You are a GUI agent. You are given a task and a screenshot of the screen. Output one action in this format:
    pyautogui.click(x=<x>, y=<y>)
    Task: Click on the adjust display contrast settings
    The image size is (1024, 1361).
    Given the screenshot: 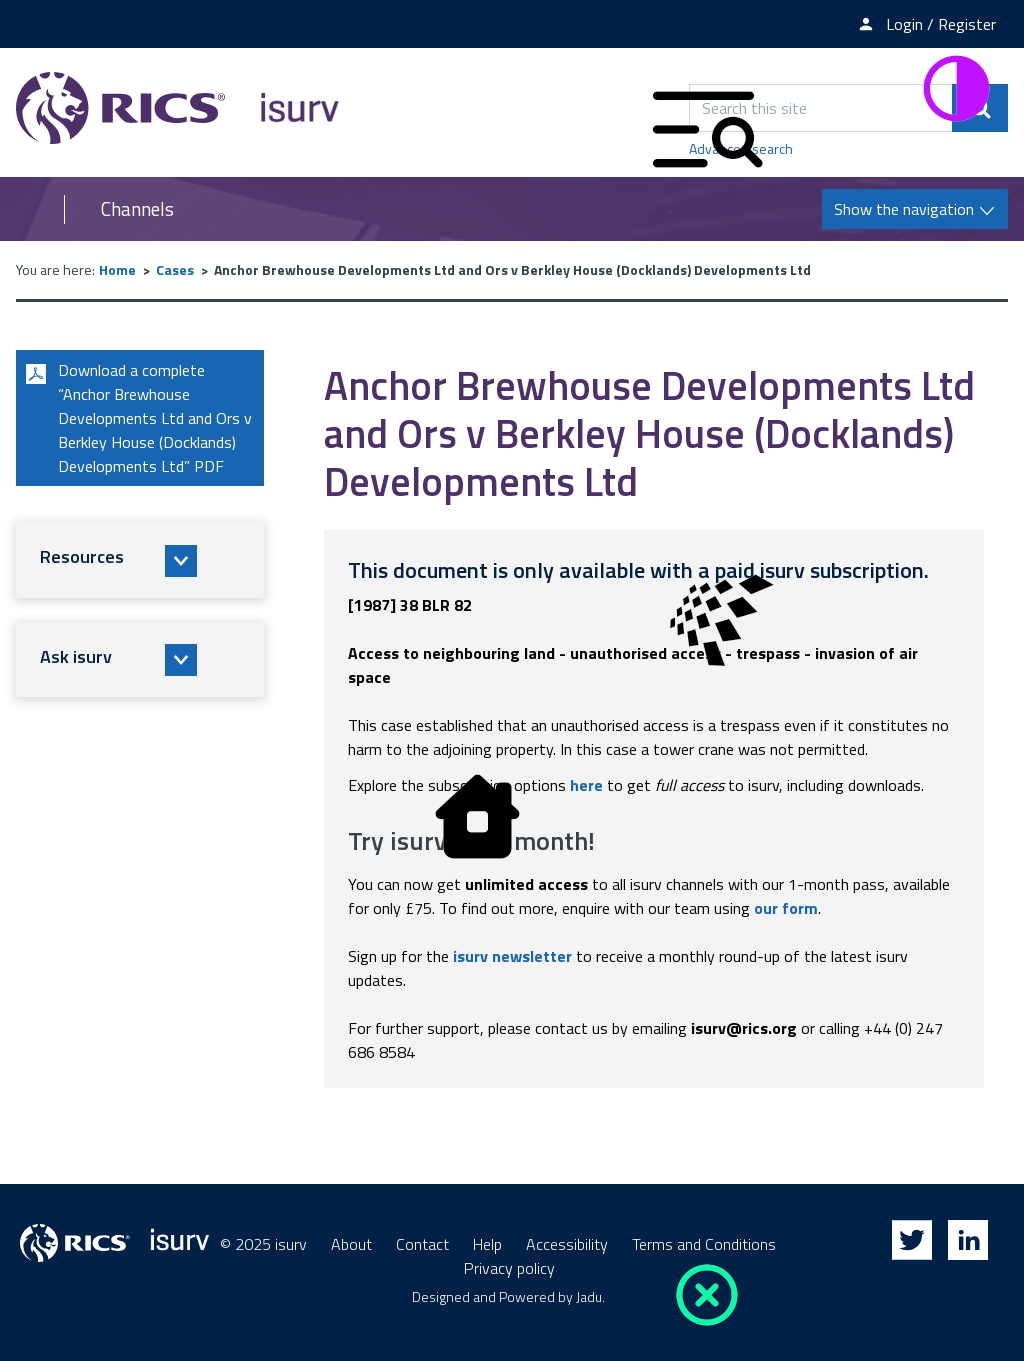 What is the action you would take?
    pyautogui.click(x=956, y=88)
    